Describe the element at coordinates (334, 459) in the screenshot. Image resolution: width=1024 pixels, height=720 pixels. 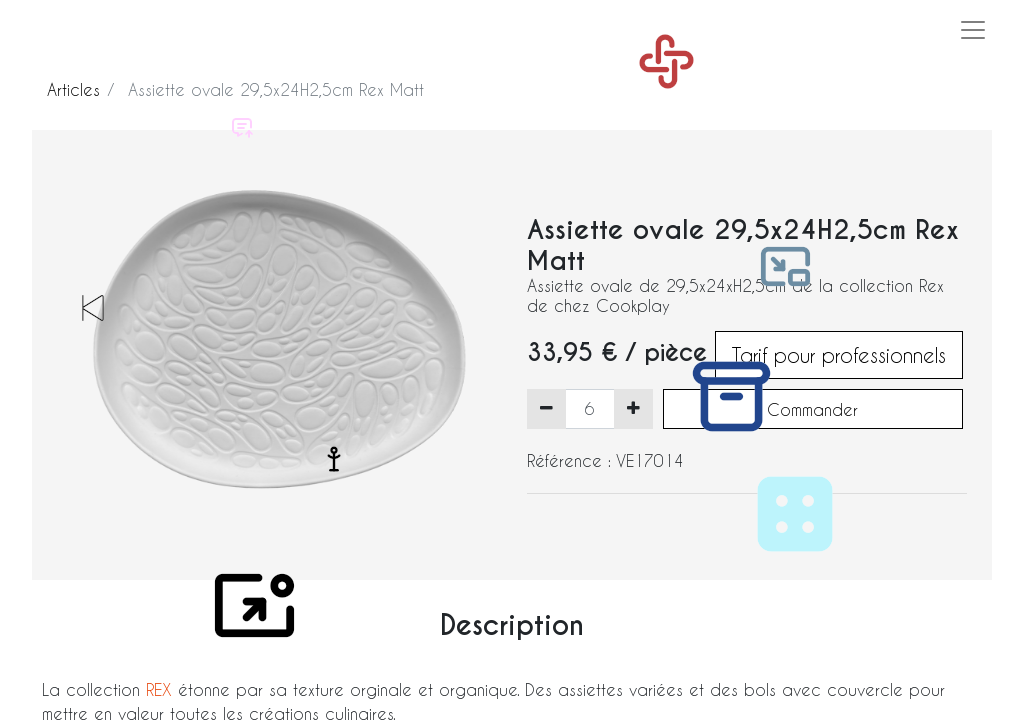
I see `browse clothing or wardrobe items` at that location.